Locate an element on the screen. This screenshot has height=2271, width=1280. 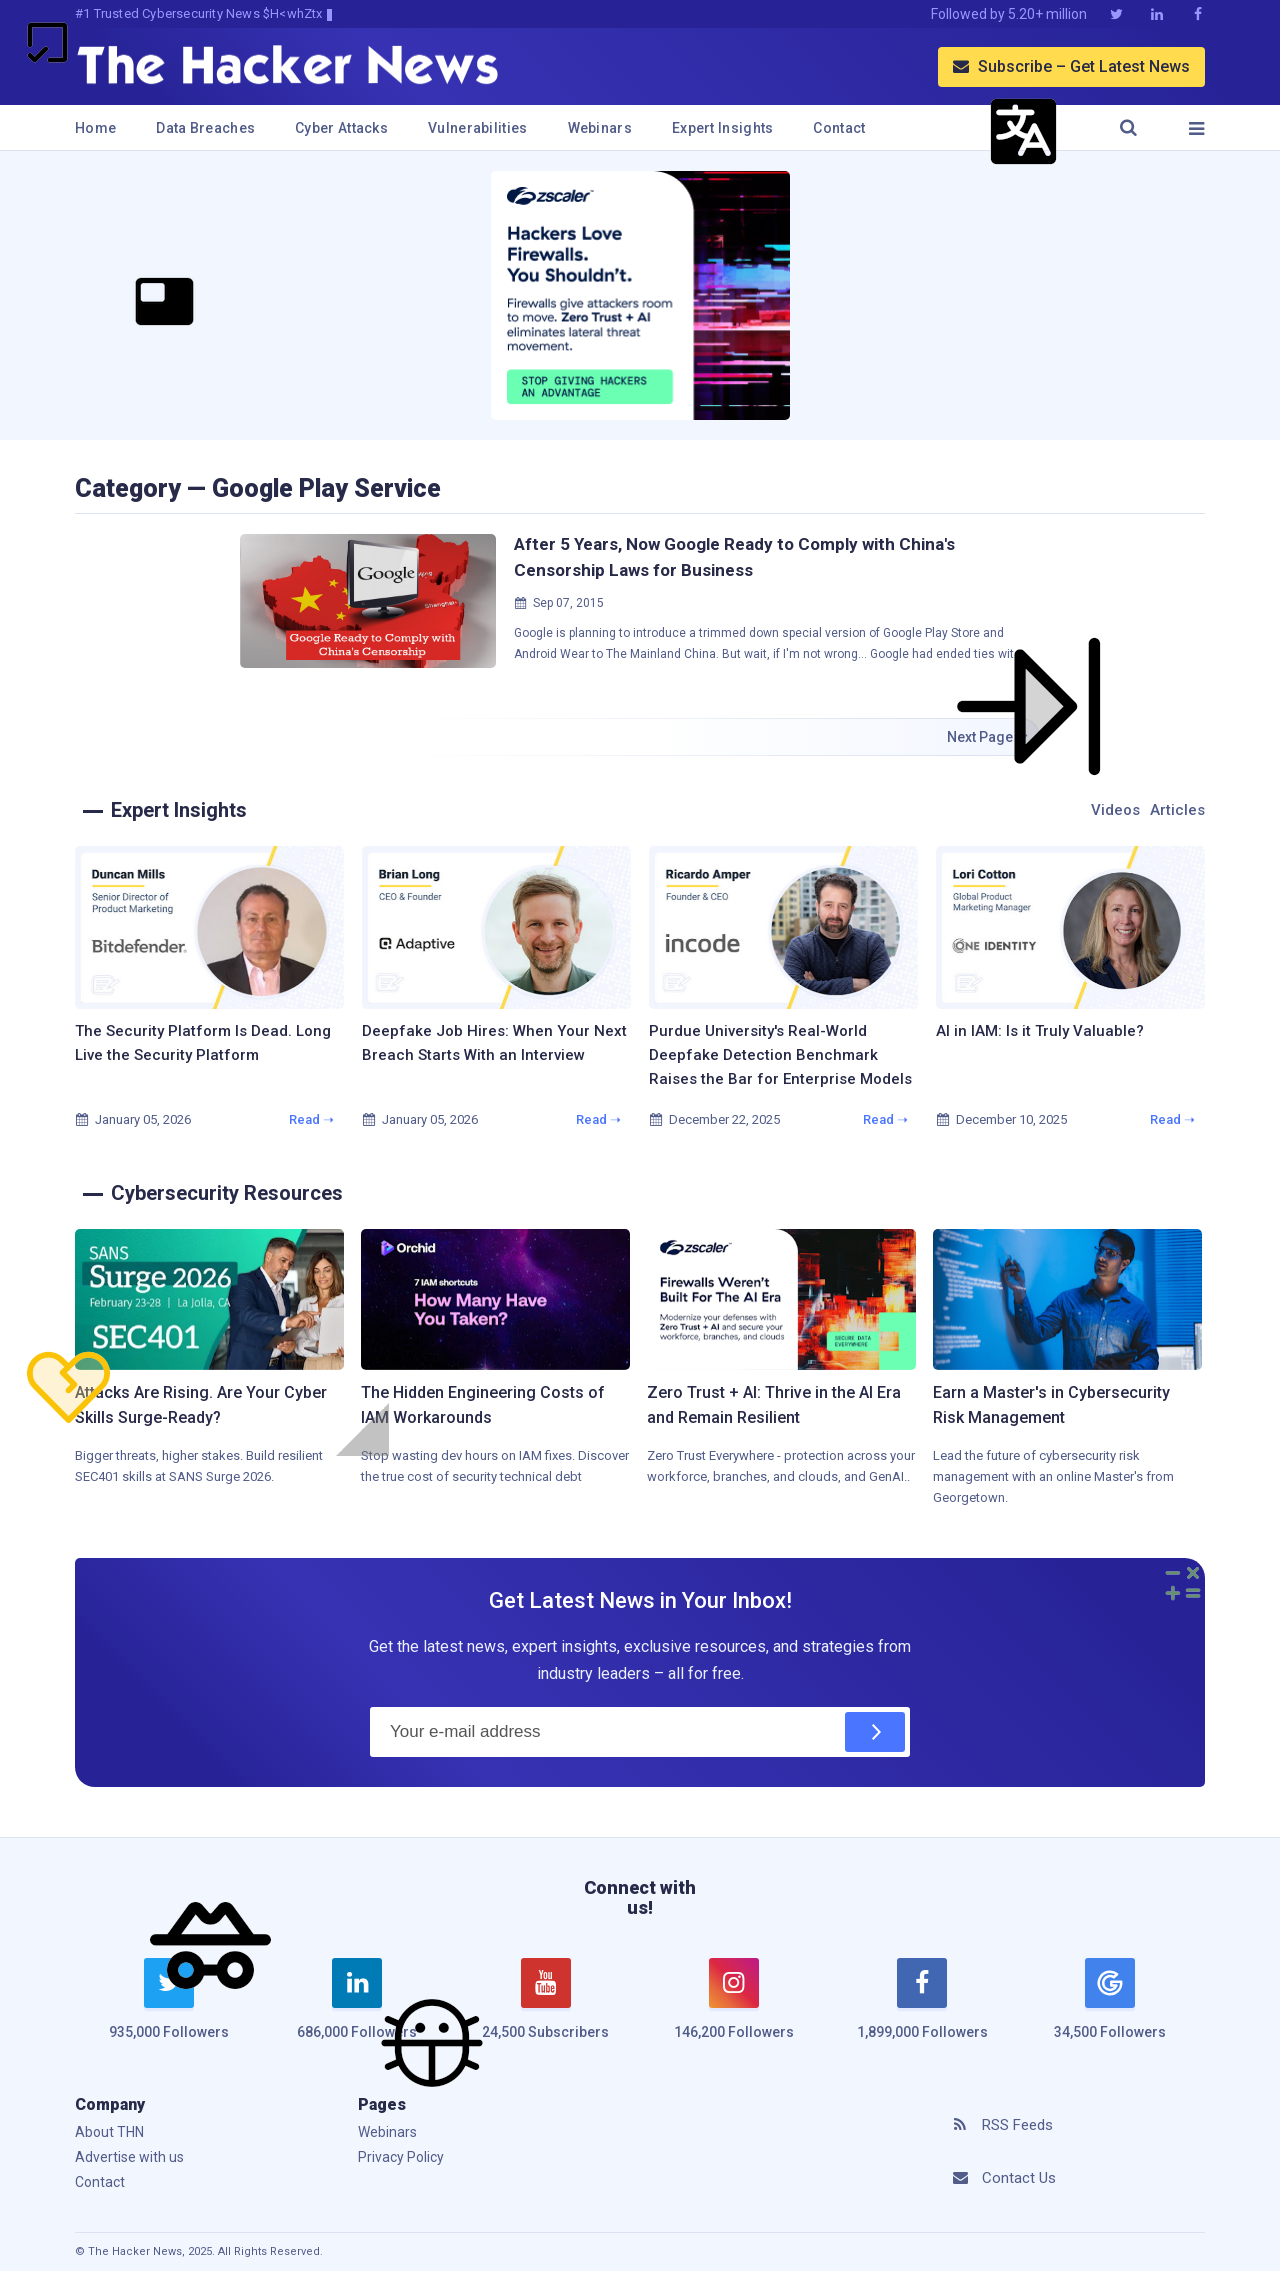
mark task as complete is located at coordinates (47, 42).